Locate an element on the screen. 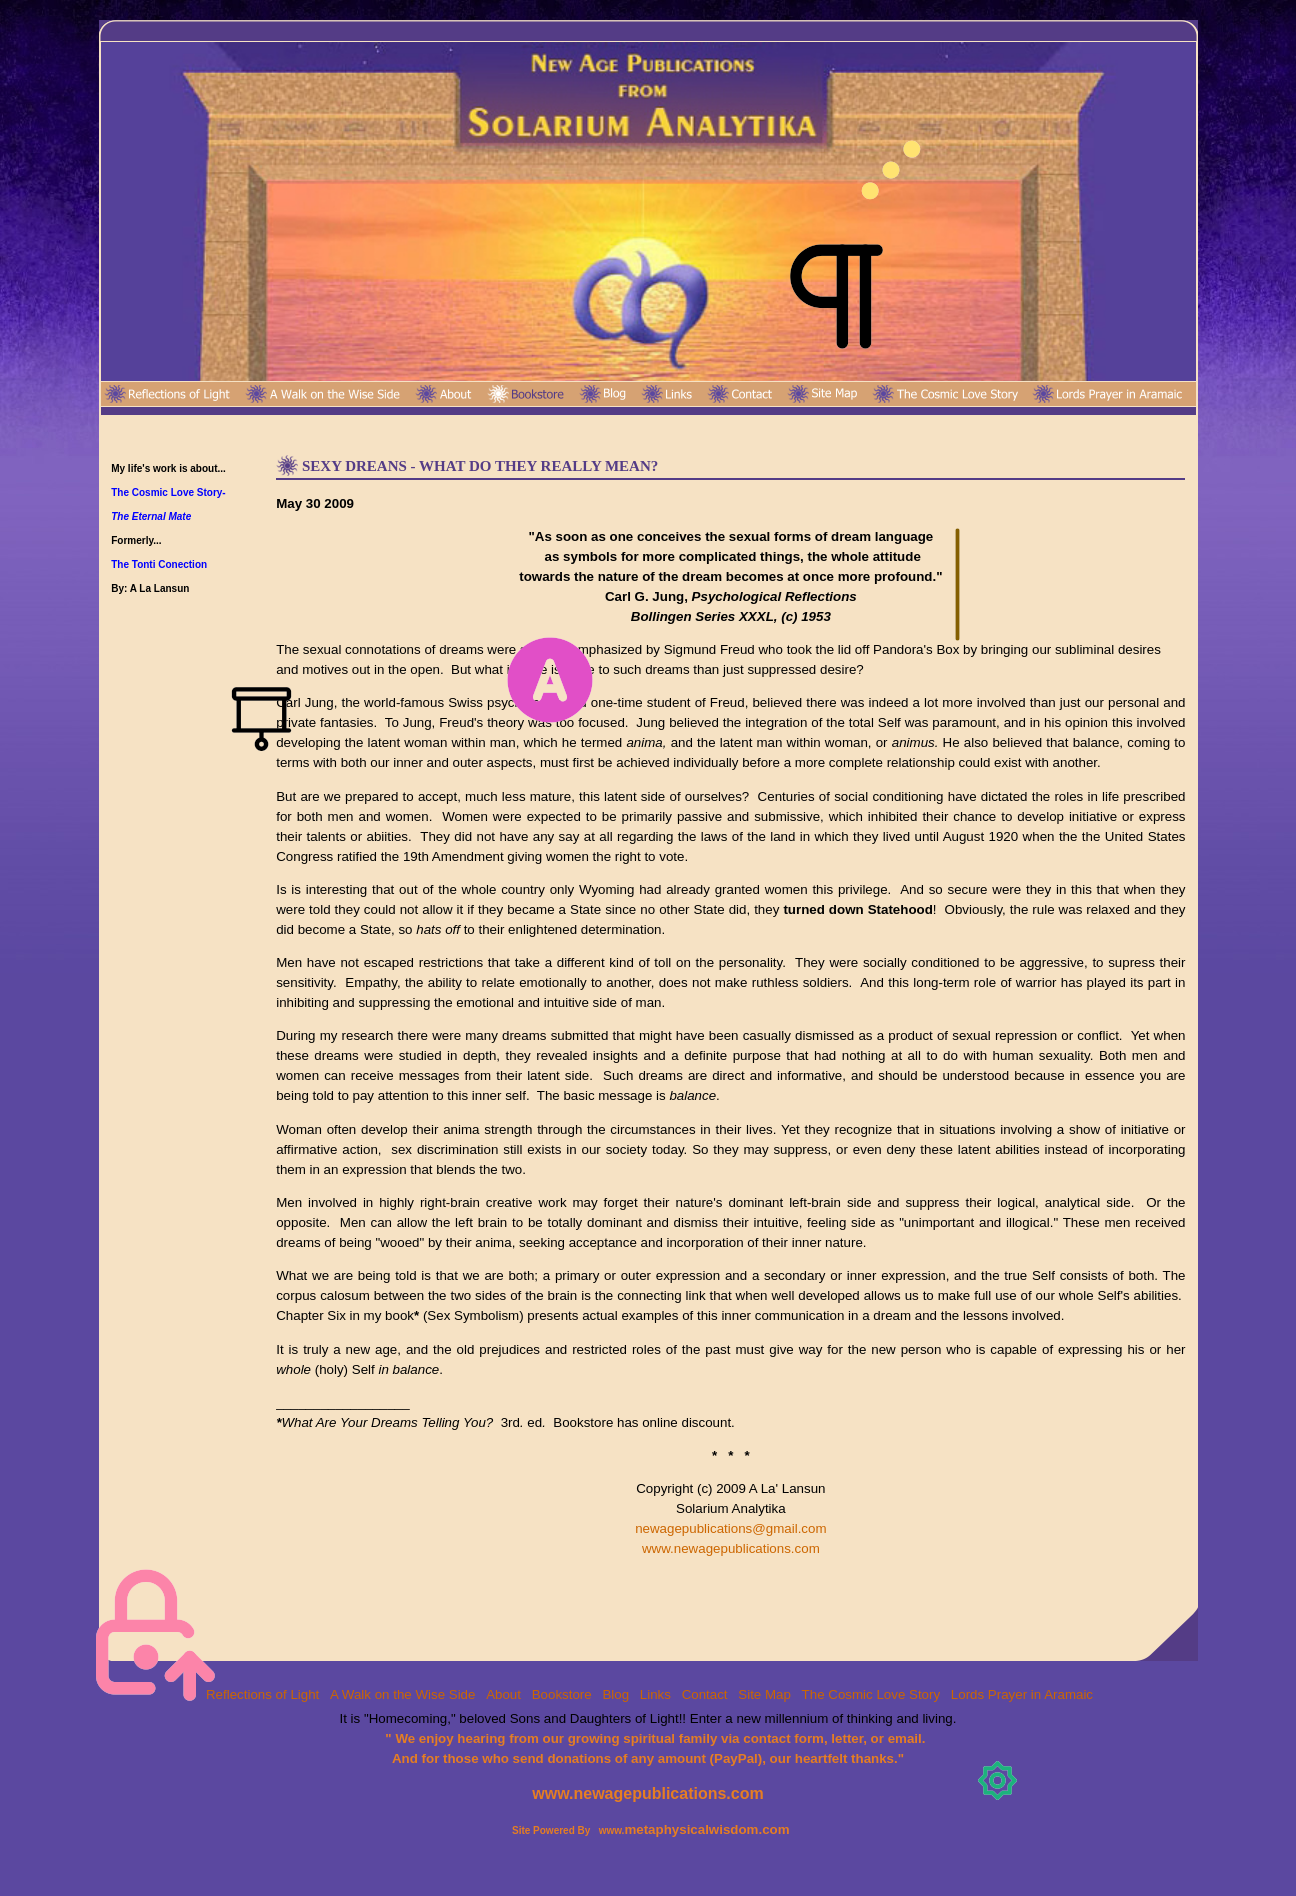 This screenshot has width=1296, height=1896. xbox controller A button indicator is located at coordinates (550, 680).